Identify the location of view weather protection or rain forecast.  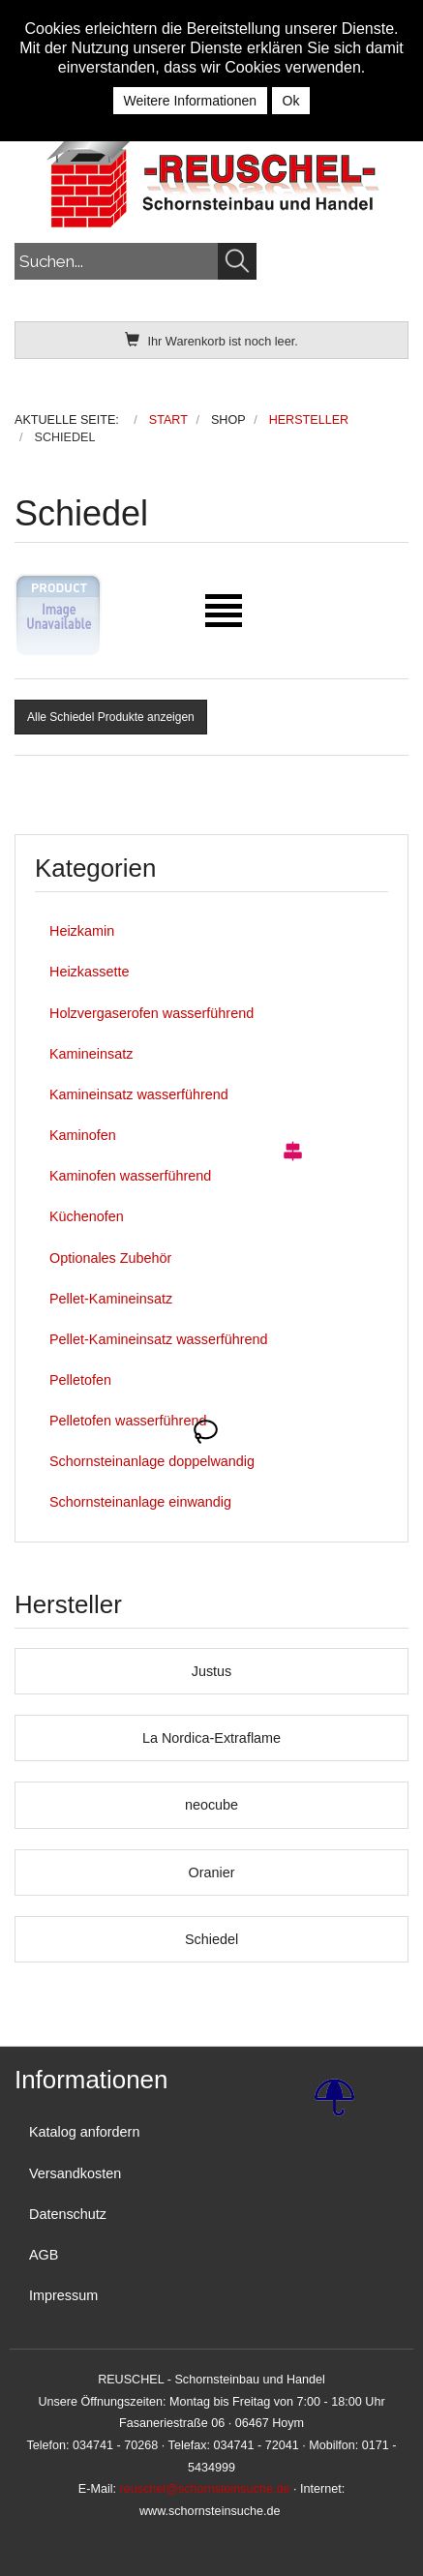
(334, 2097).